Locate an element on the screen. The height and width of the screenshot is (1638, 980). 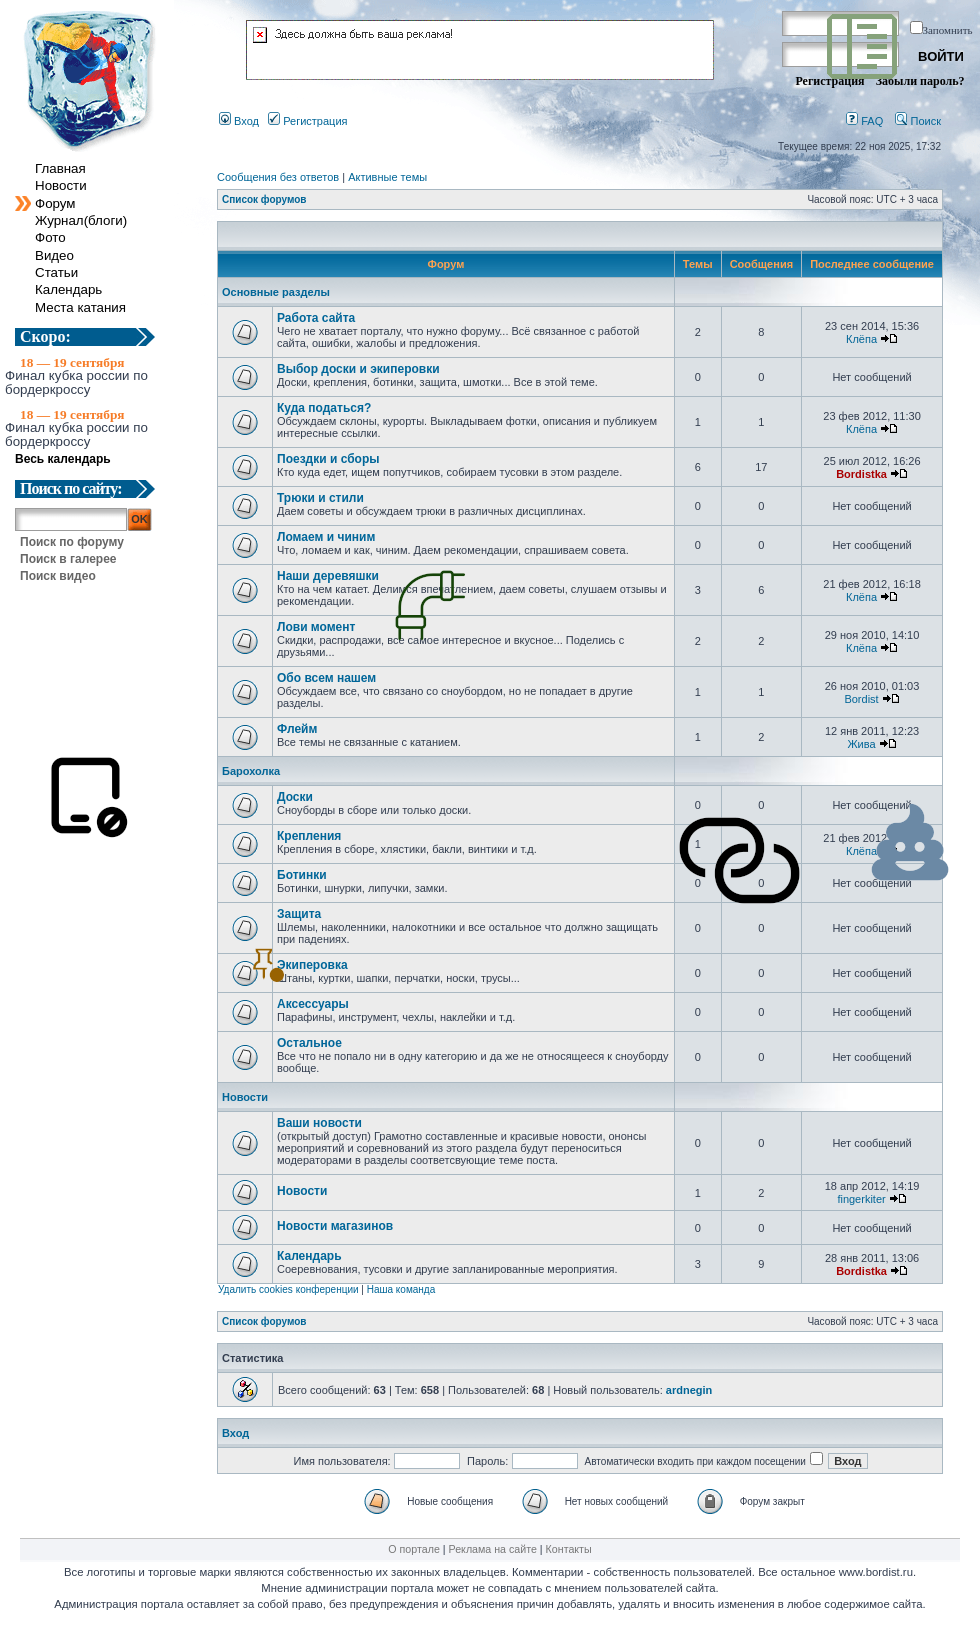
insert or create a hyperlink is located at coordinates (739, 860).